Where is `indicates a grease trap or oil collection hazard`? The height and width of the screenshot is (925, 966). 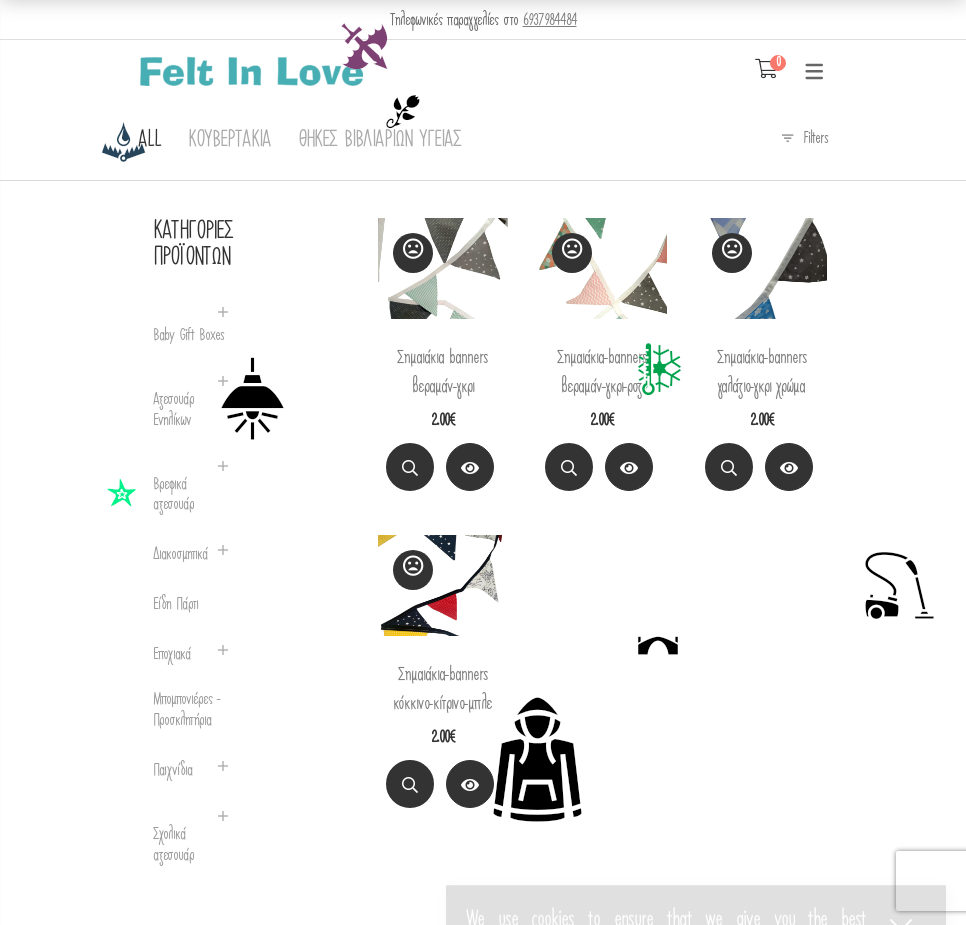
indicates a grease trap or oil collection hazard is located at coordinates (123, 143).